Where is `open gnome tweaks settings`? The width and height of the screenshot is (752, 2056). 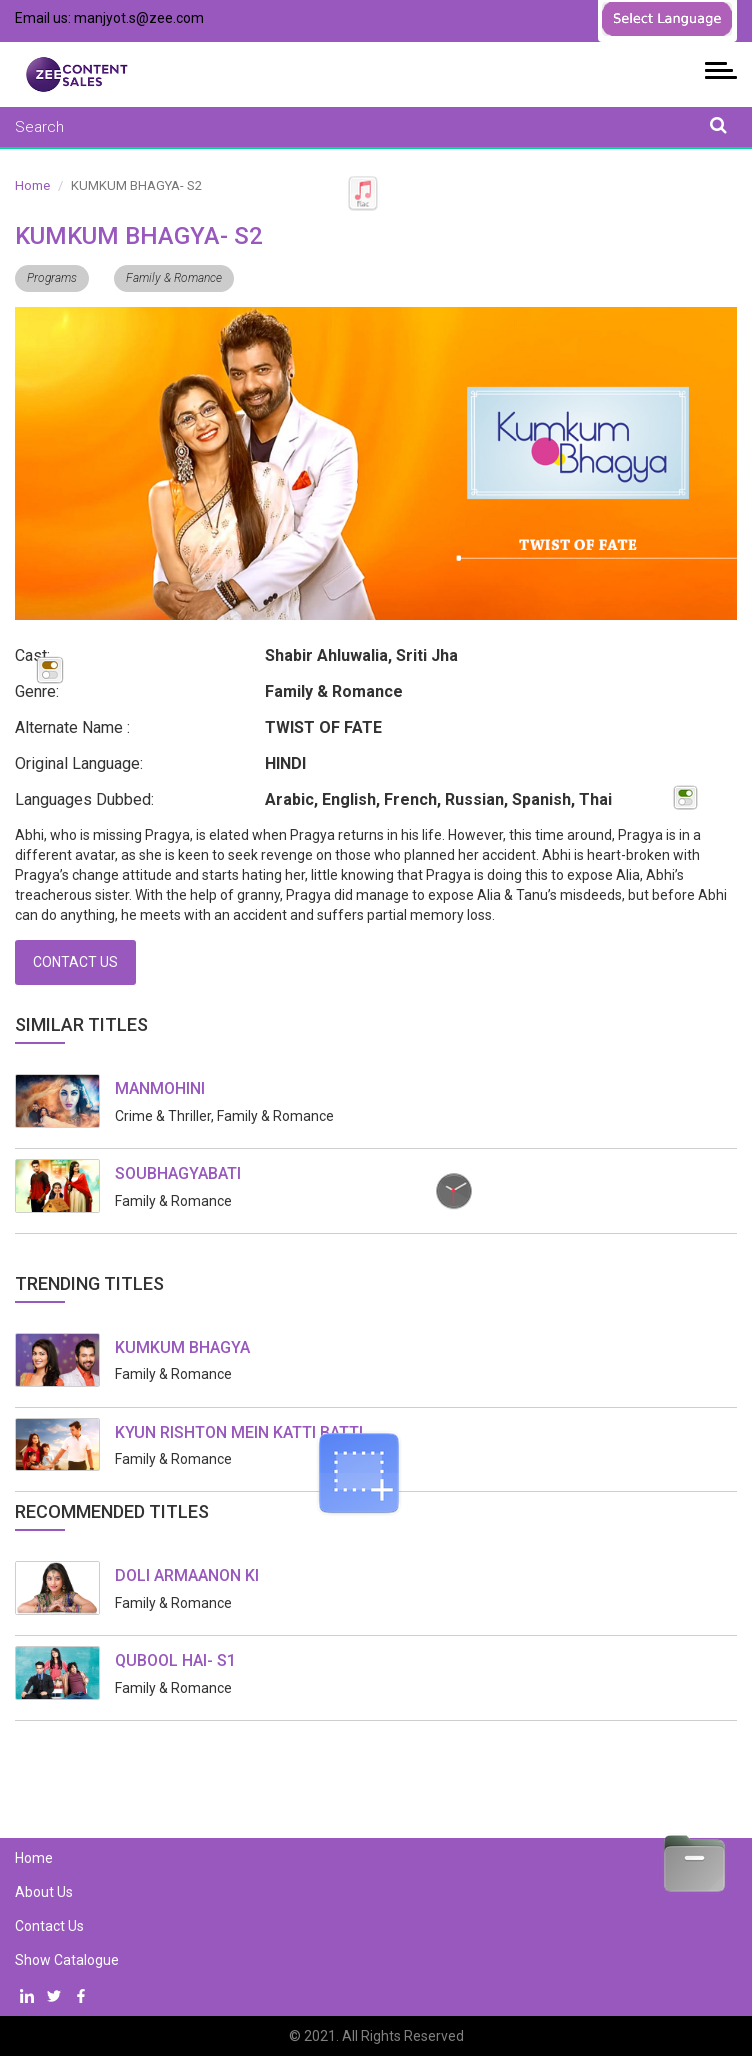 open gnome tweaks settings is located at coordinates (50, 670).